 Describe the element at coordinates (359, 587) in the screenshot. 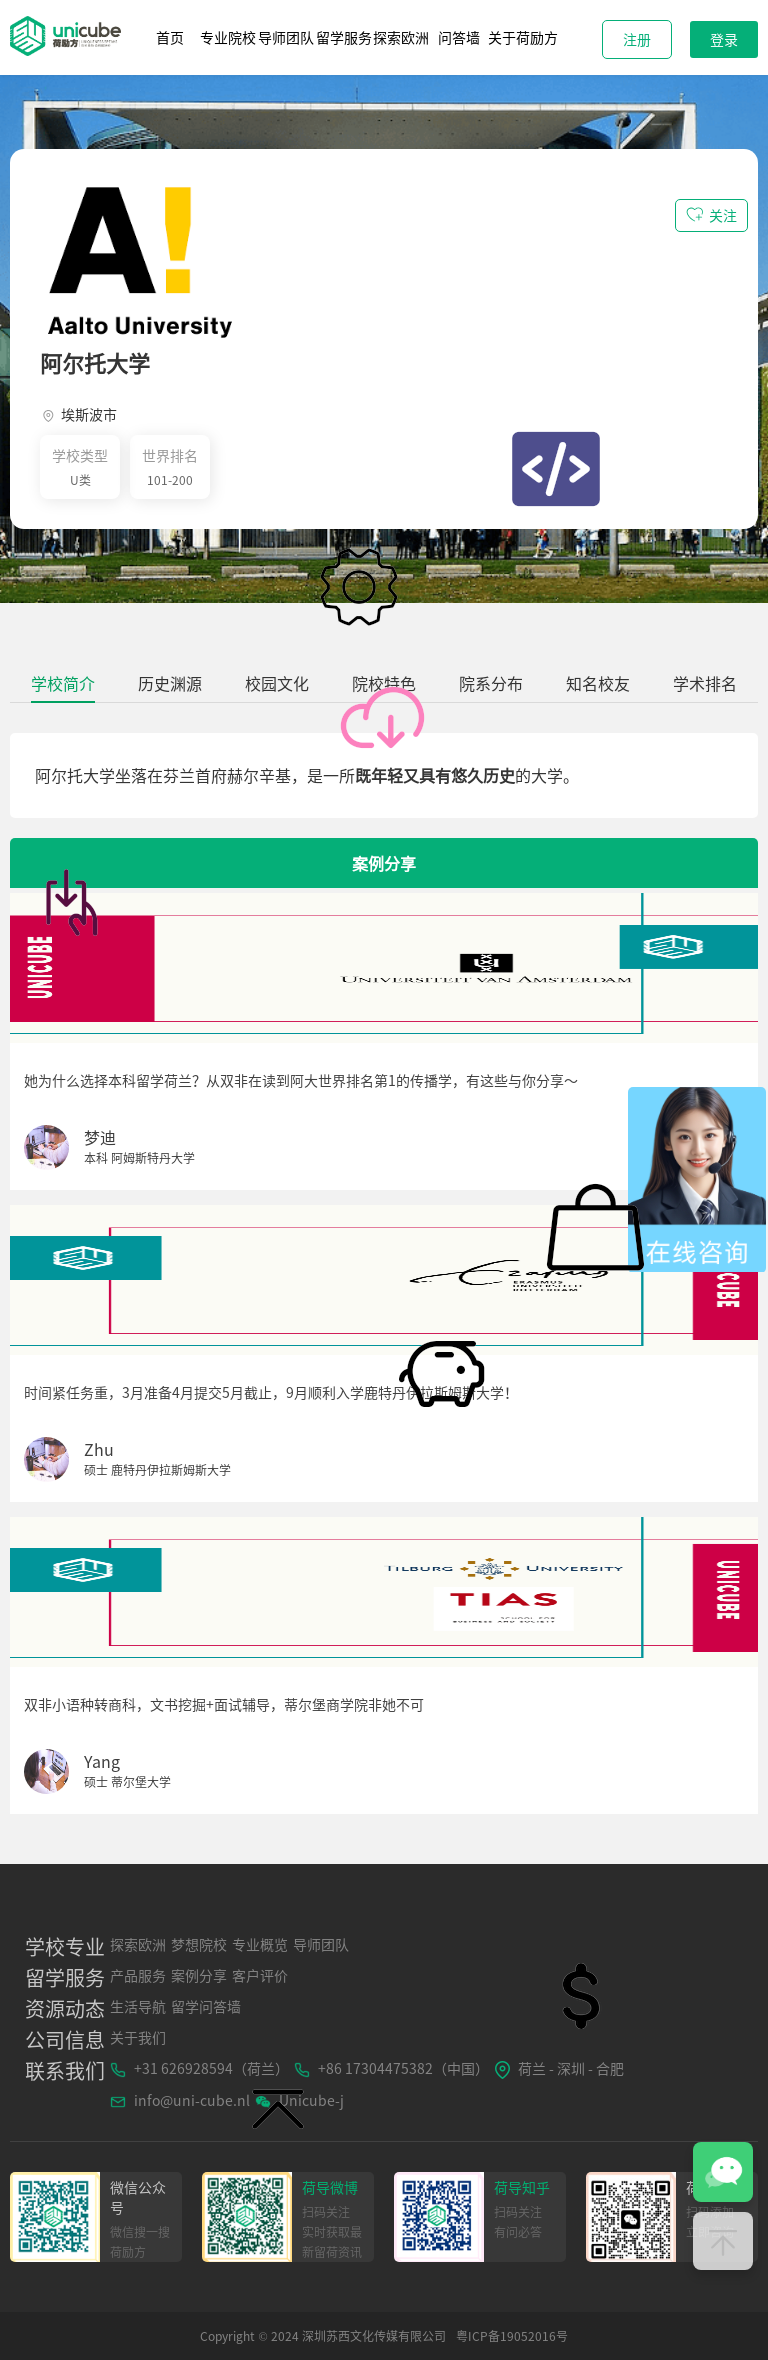

I see `access settings or preferences` at that location.